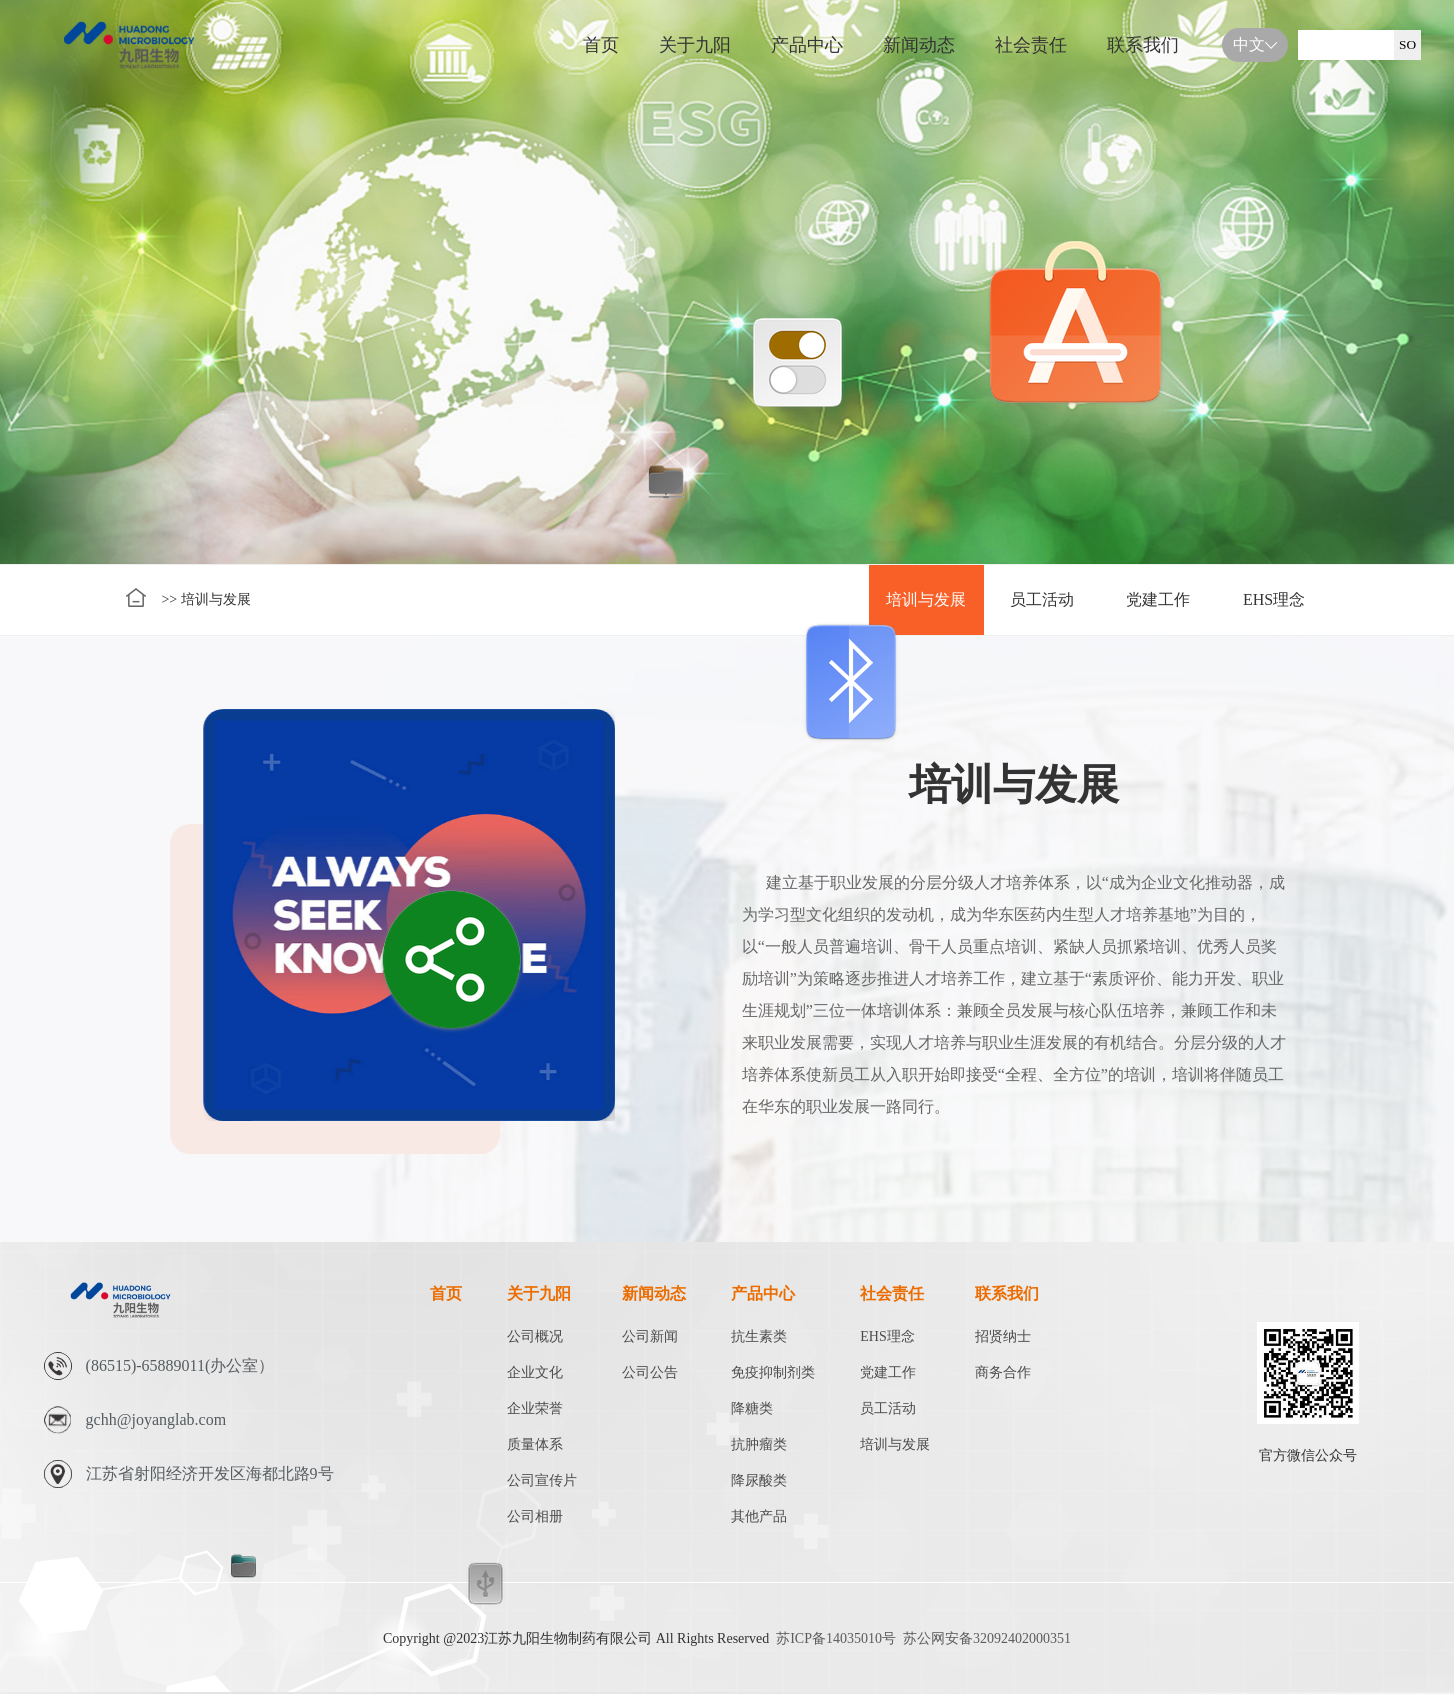 The height and width of the screenshot is (1694, 1454). I want to click on indicates a shared file or folder, so click(451, 959).